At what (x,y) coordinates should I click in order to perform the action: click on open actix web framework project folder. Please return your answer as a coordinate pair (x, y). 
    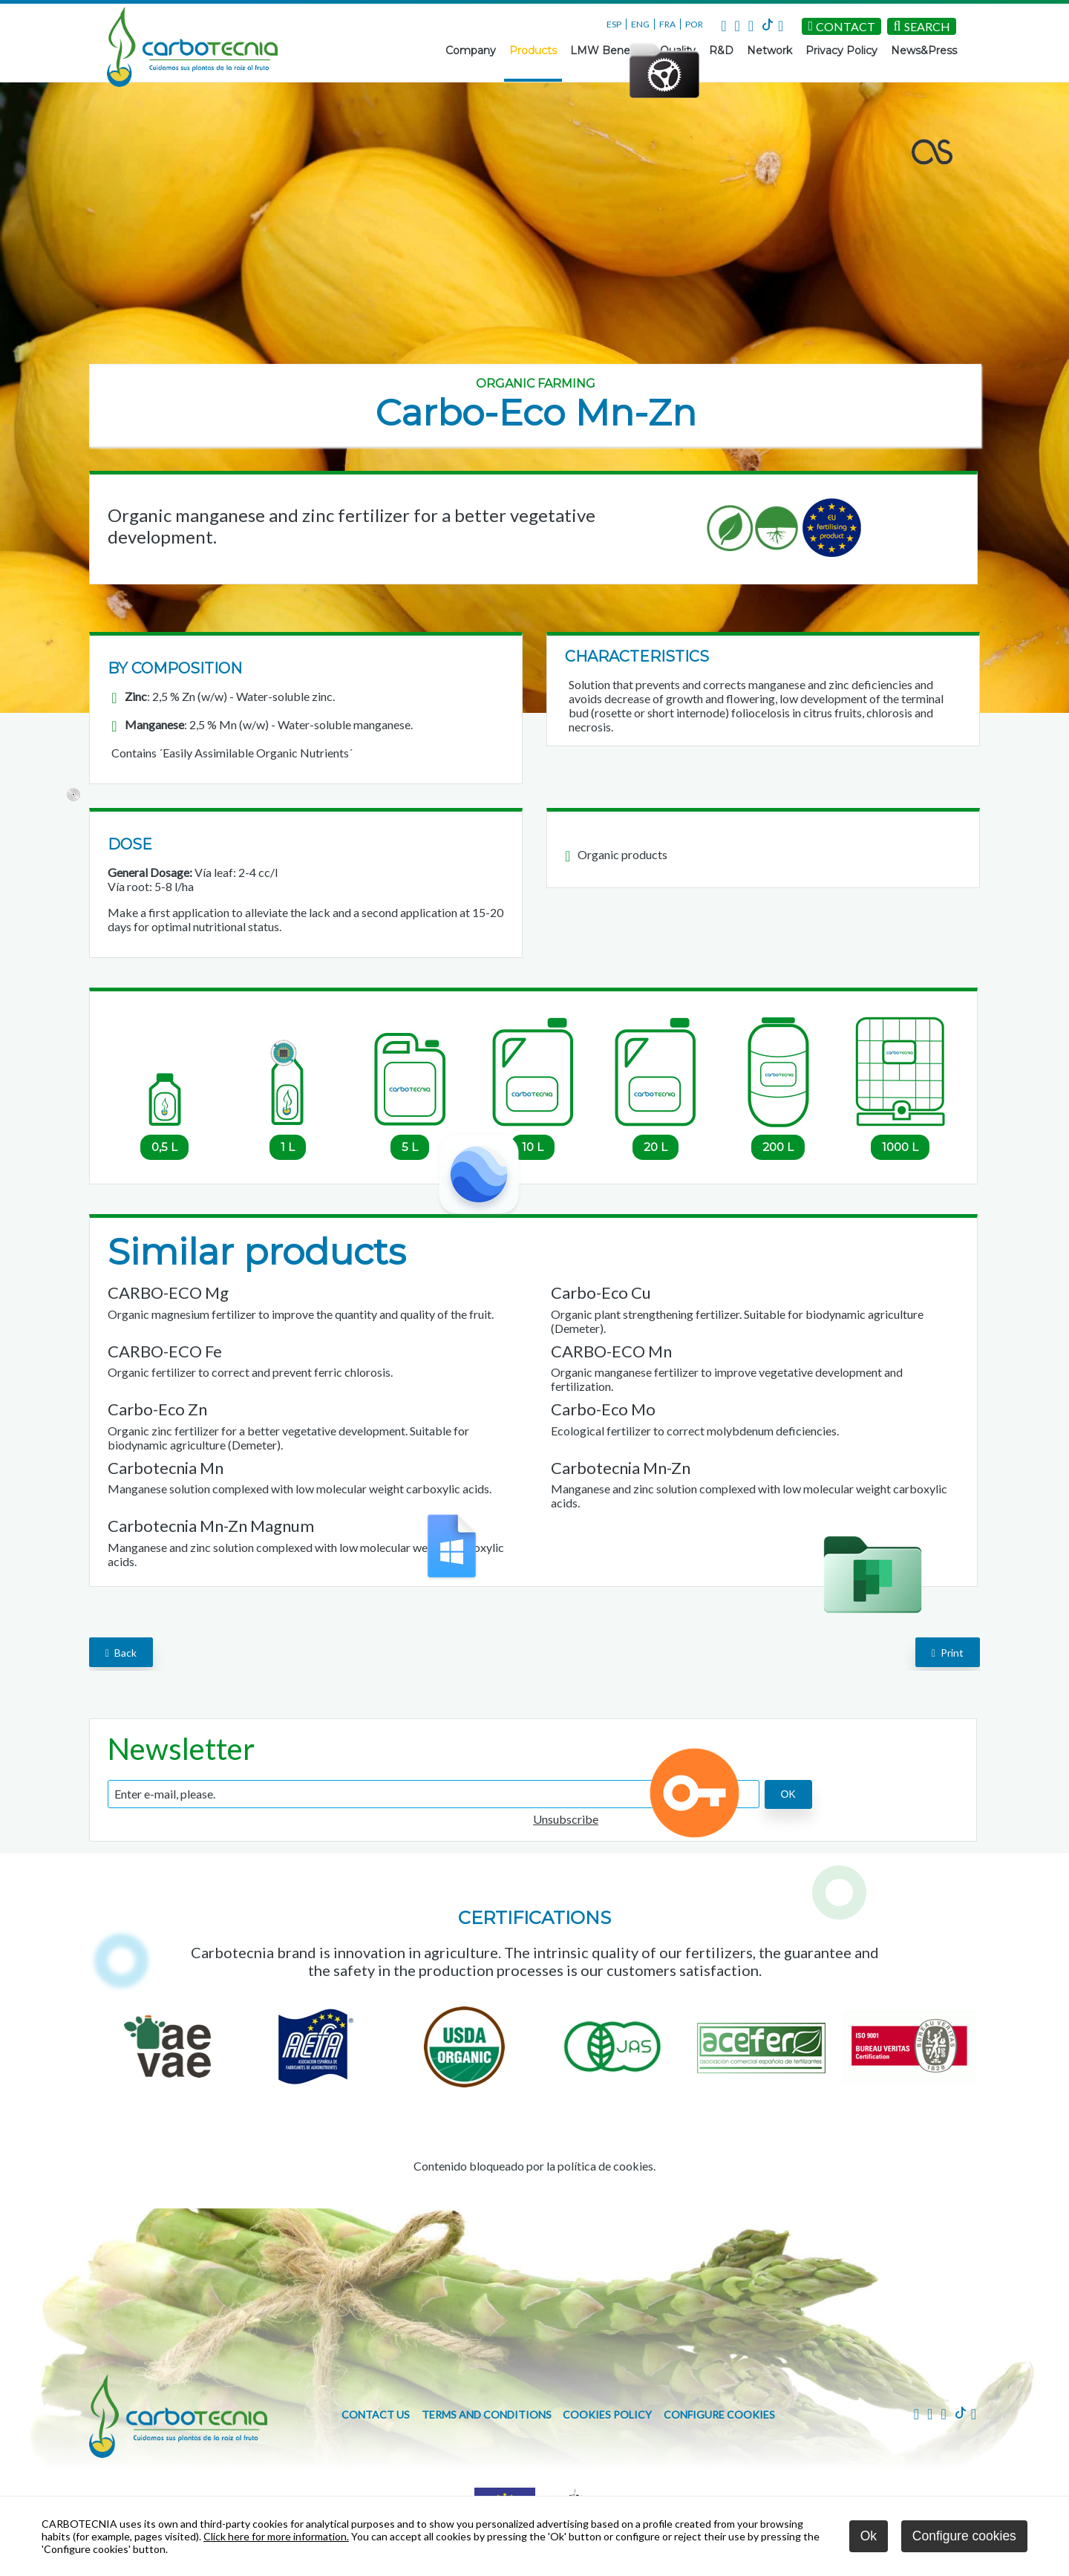
    Looking at the image, I should click on (664, 72).